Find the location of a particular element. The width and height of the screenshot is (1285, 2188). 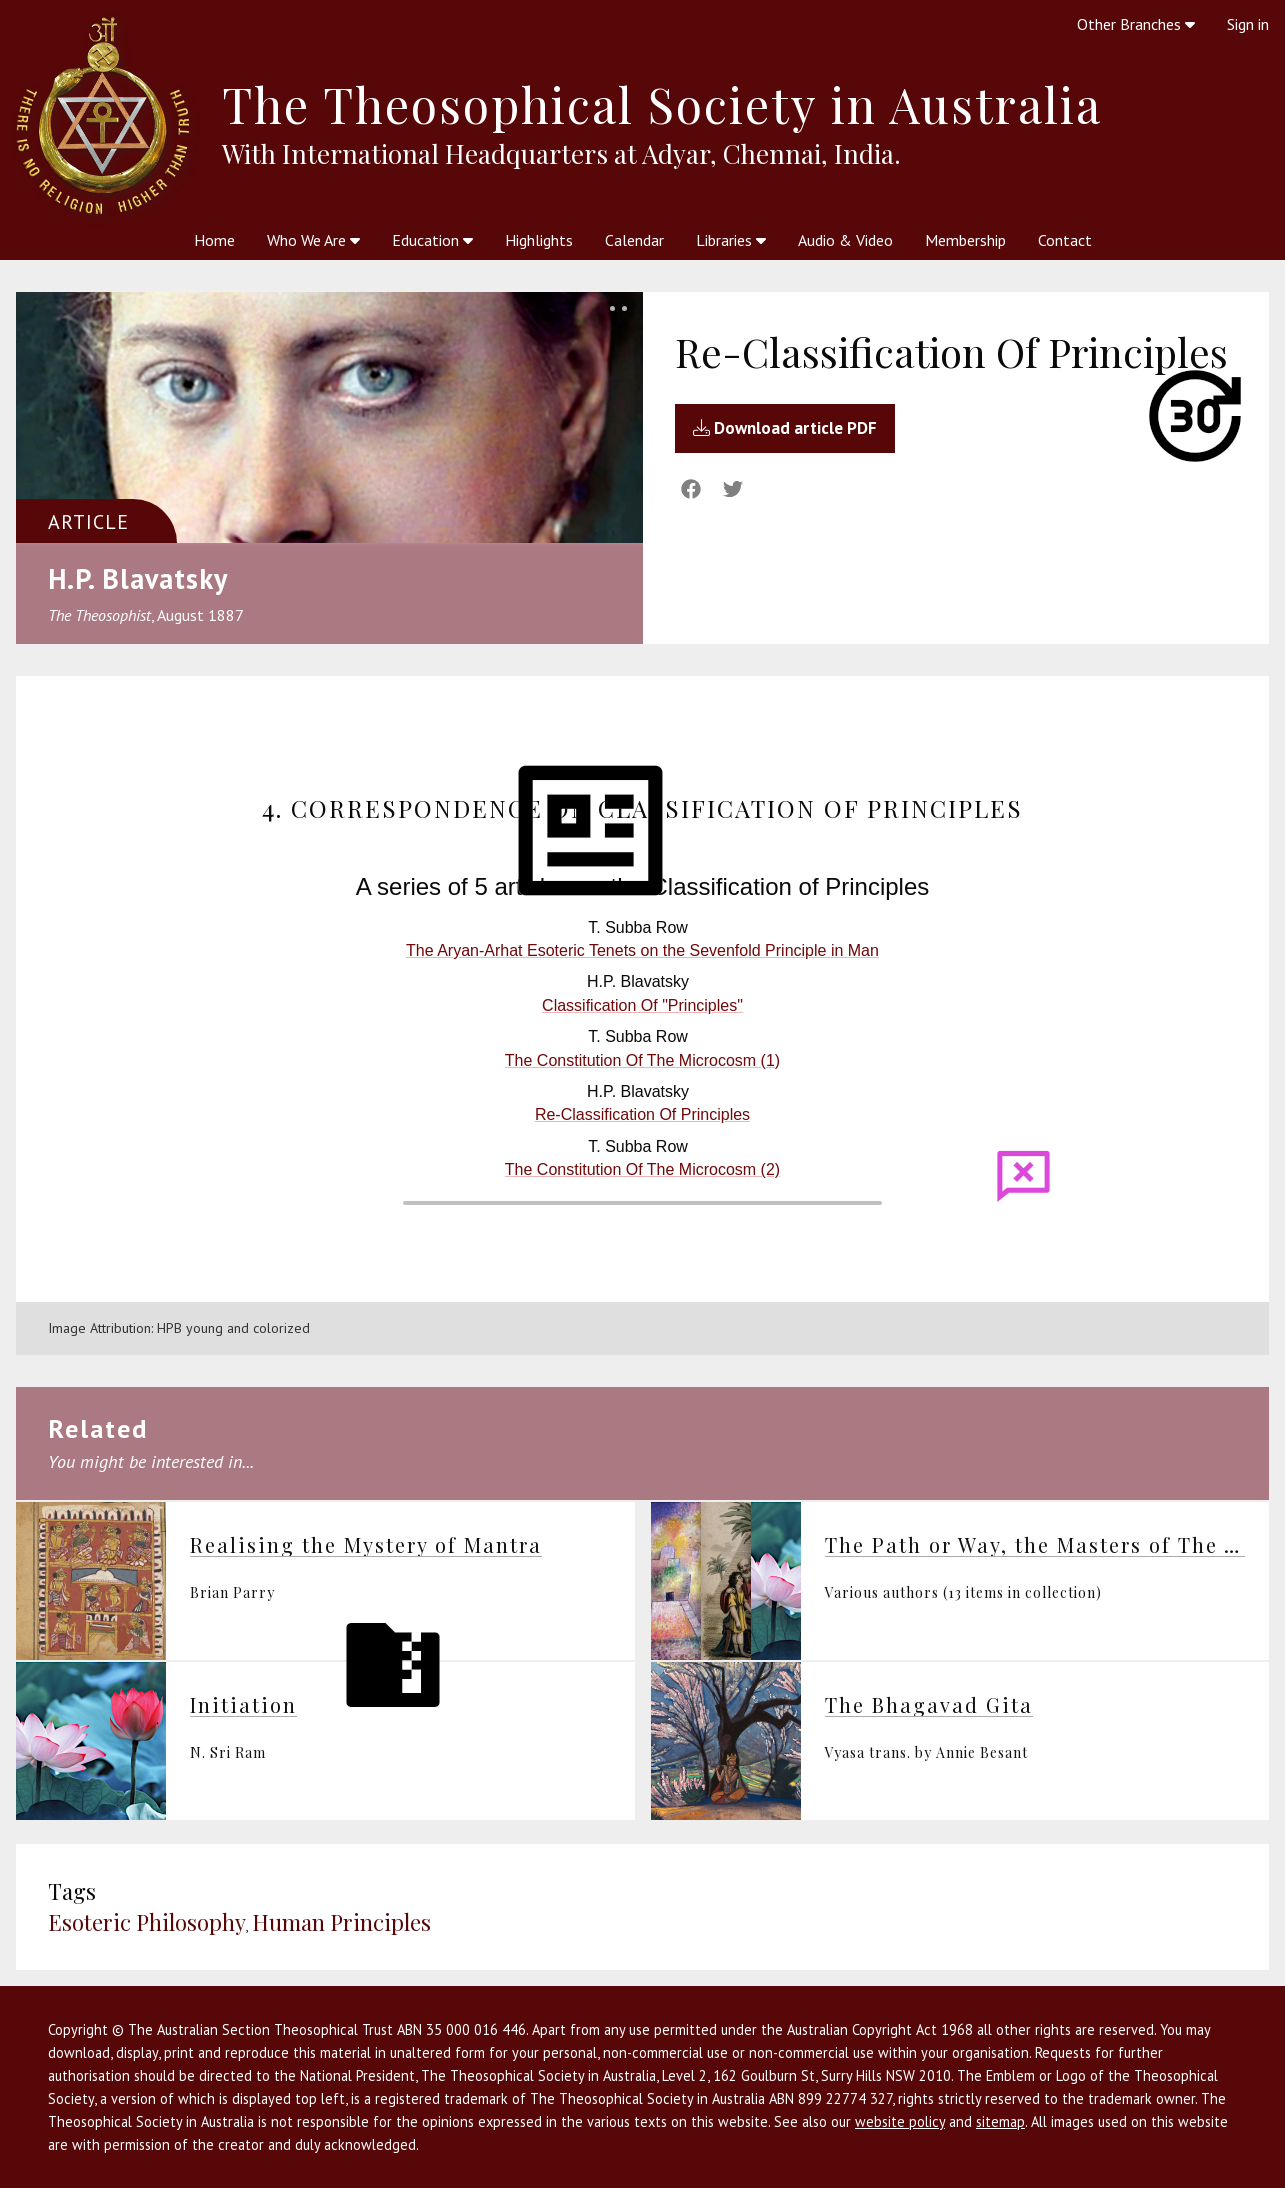

view your profile is located at coordinates (590, 830).